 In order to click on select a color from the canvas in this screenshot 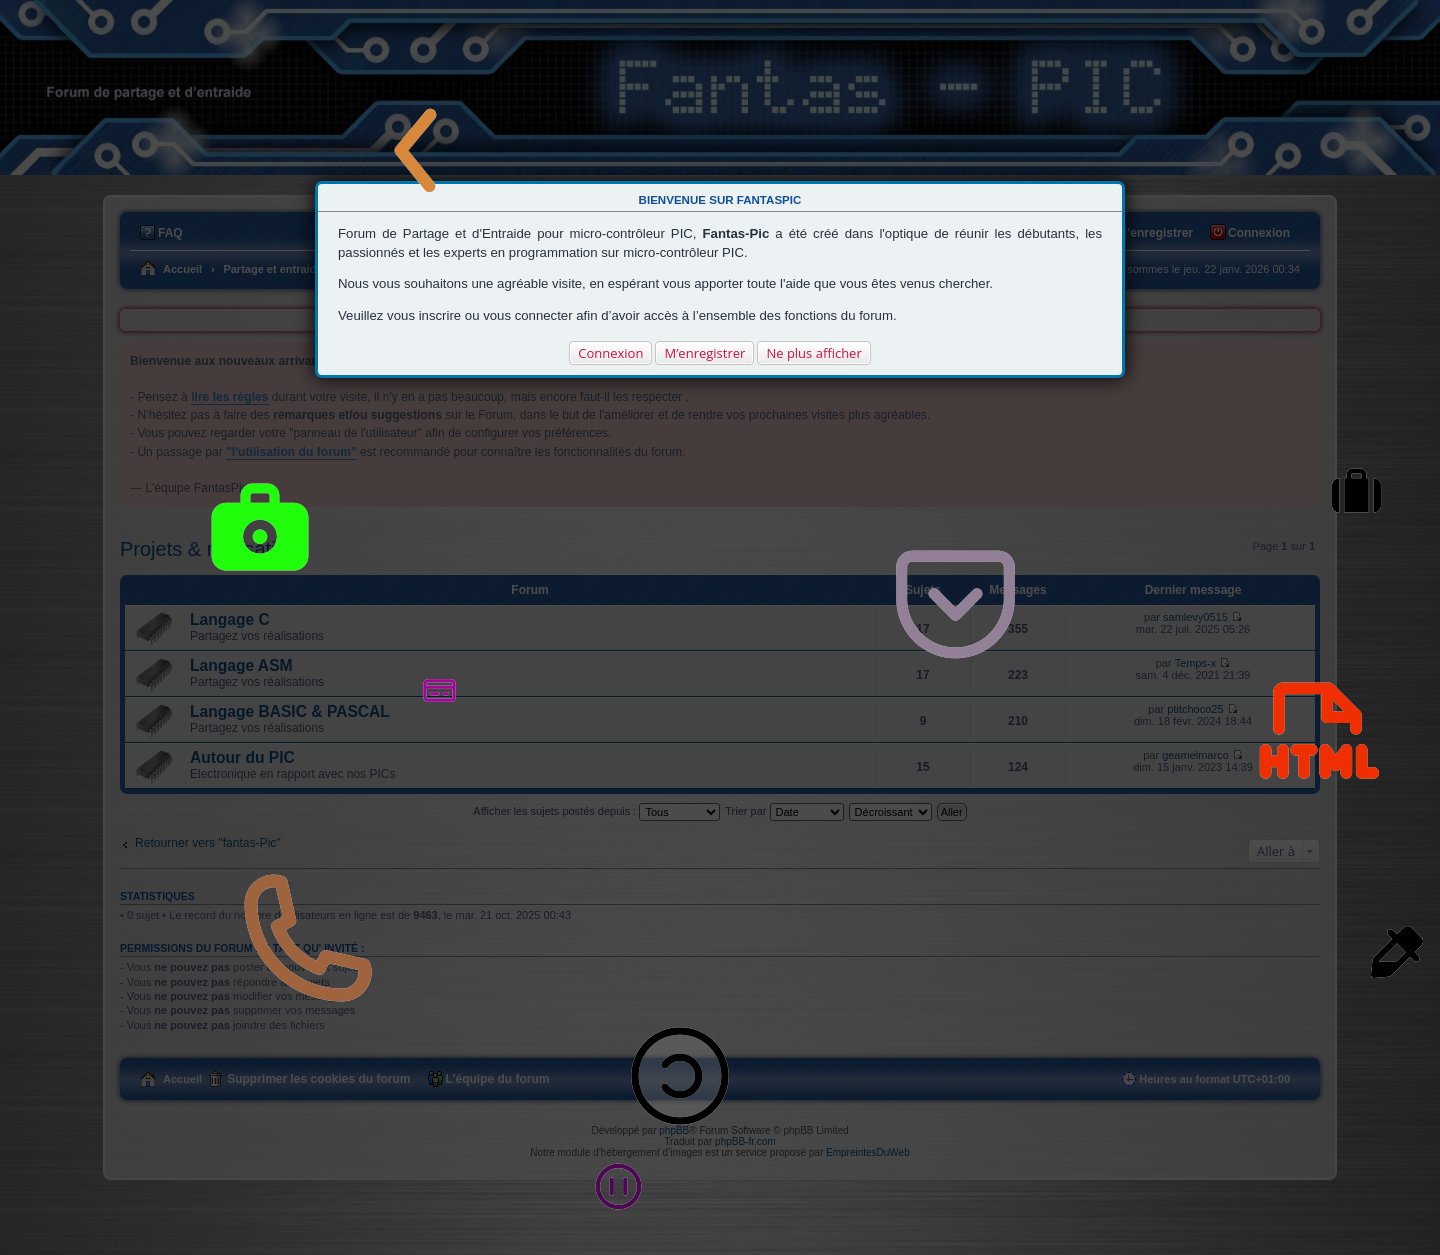, I will do `click(1397, 952)`.